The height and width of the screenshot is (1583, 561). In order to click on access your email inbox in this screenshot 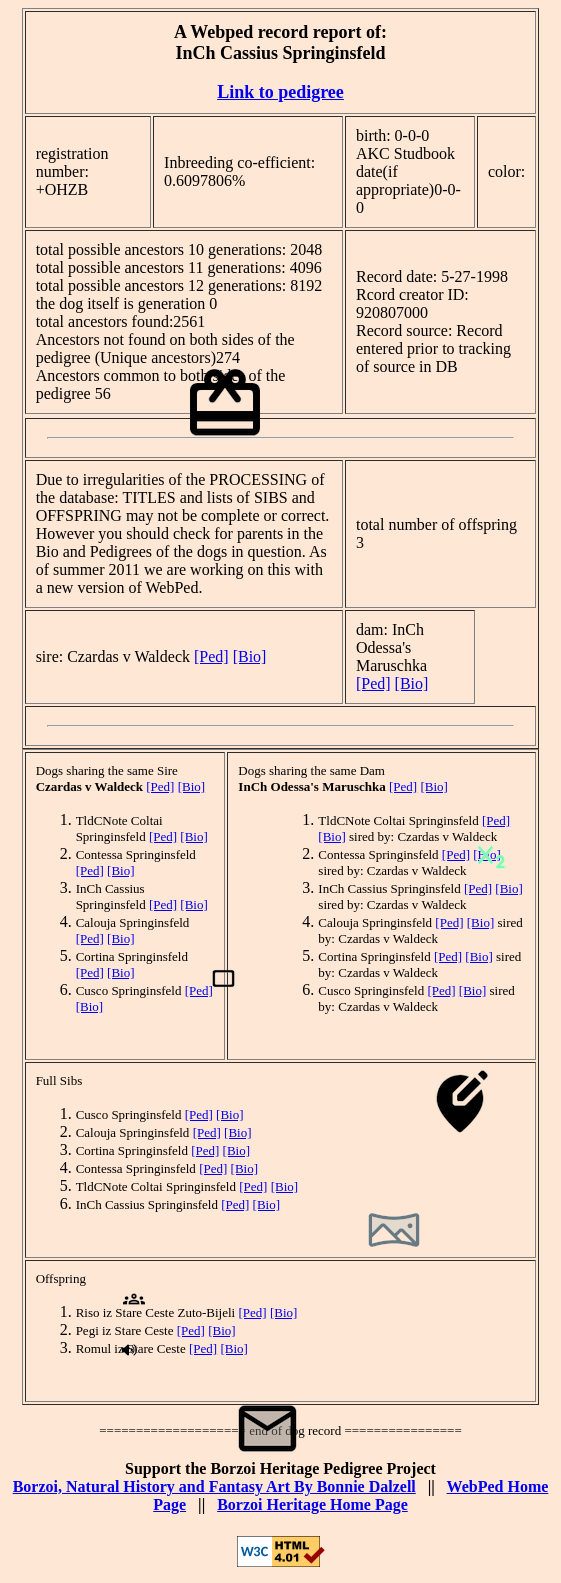, I will do `click(267, 1428)`.